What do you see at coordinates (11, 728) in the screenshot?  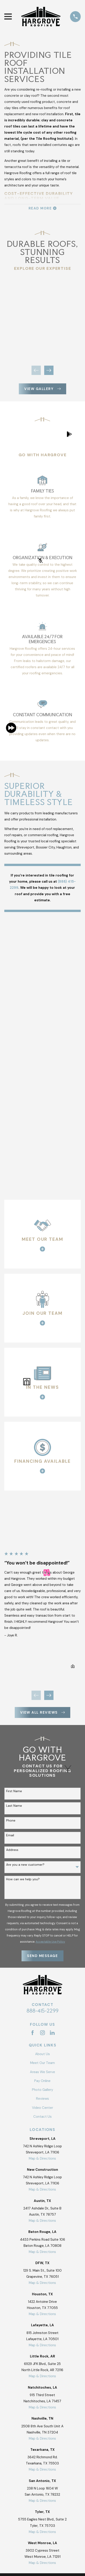 I see `skip to the next track` at bounding box center [11, 728].